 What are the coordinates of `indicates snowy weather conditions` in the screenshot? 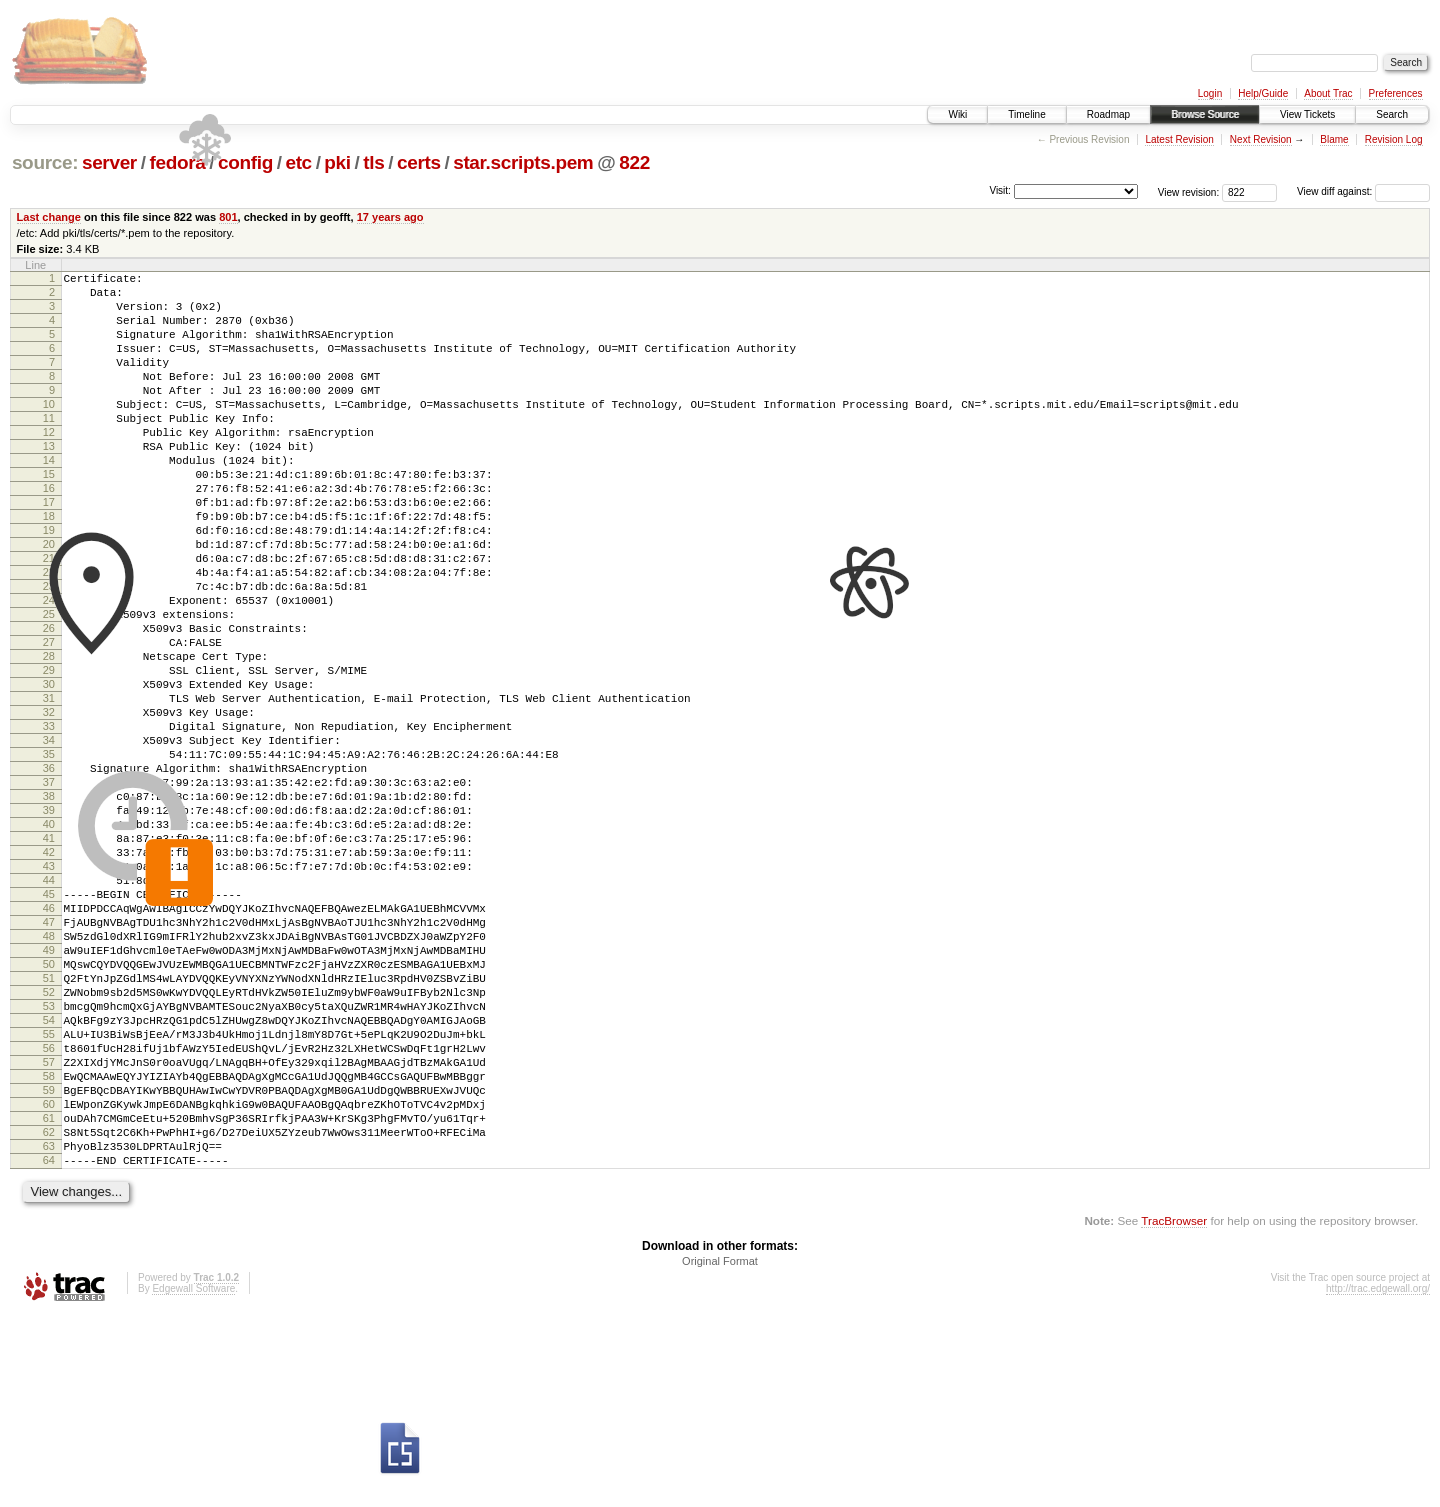 It's located at (205, 140).